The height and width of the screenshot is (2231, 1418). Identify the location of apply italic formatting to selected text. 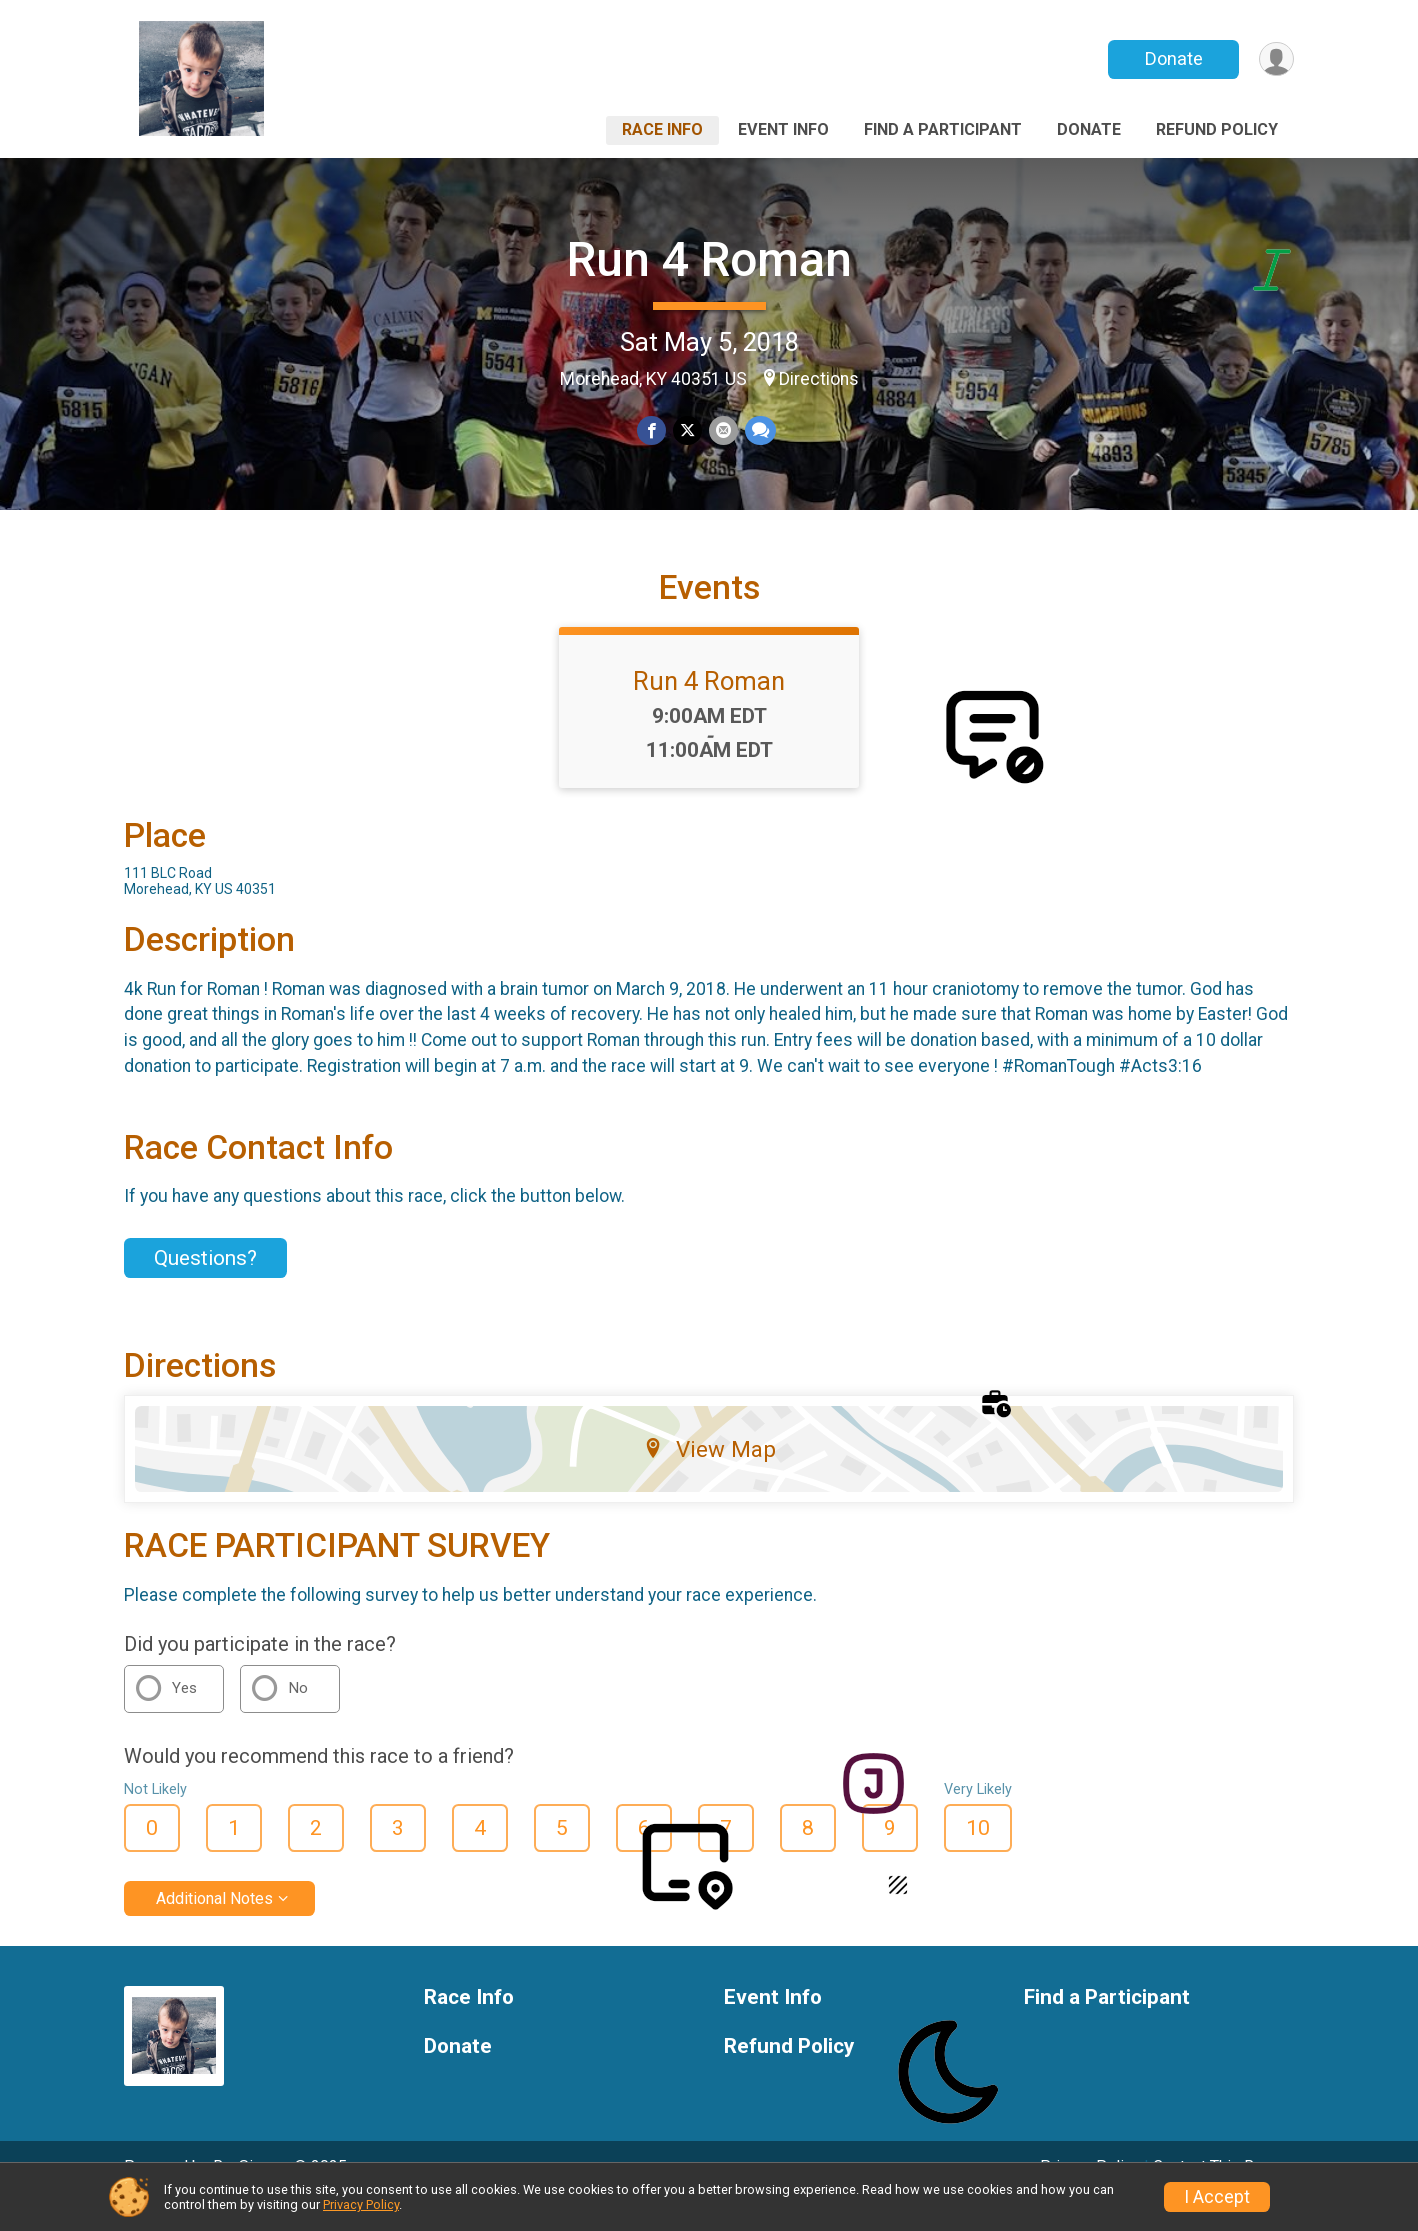
(1272, 270).